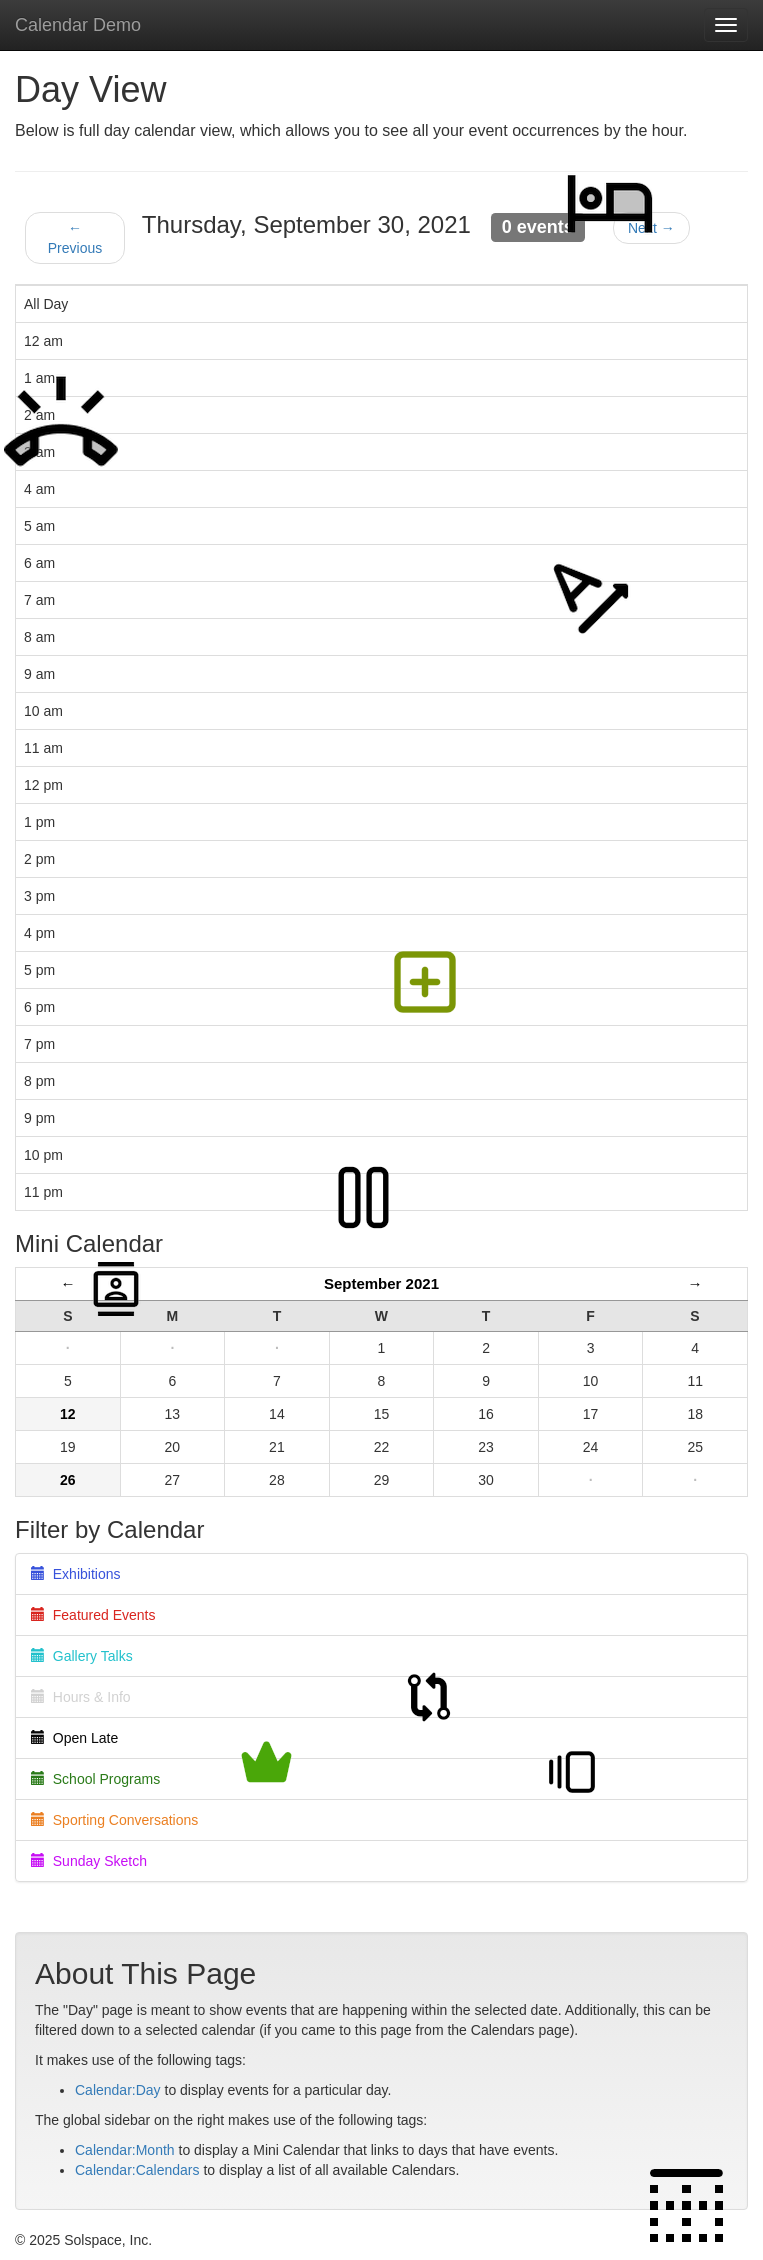 The height and width of the screenshot is (2260, 763). What do you see at coordinates (610, 202) in the screenshot?
I see `find nearby hotels or accommodations` at bounding box center [610, 202].